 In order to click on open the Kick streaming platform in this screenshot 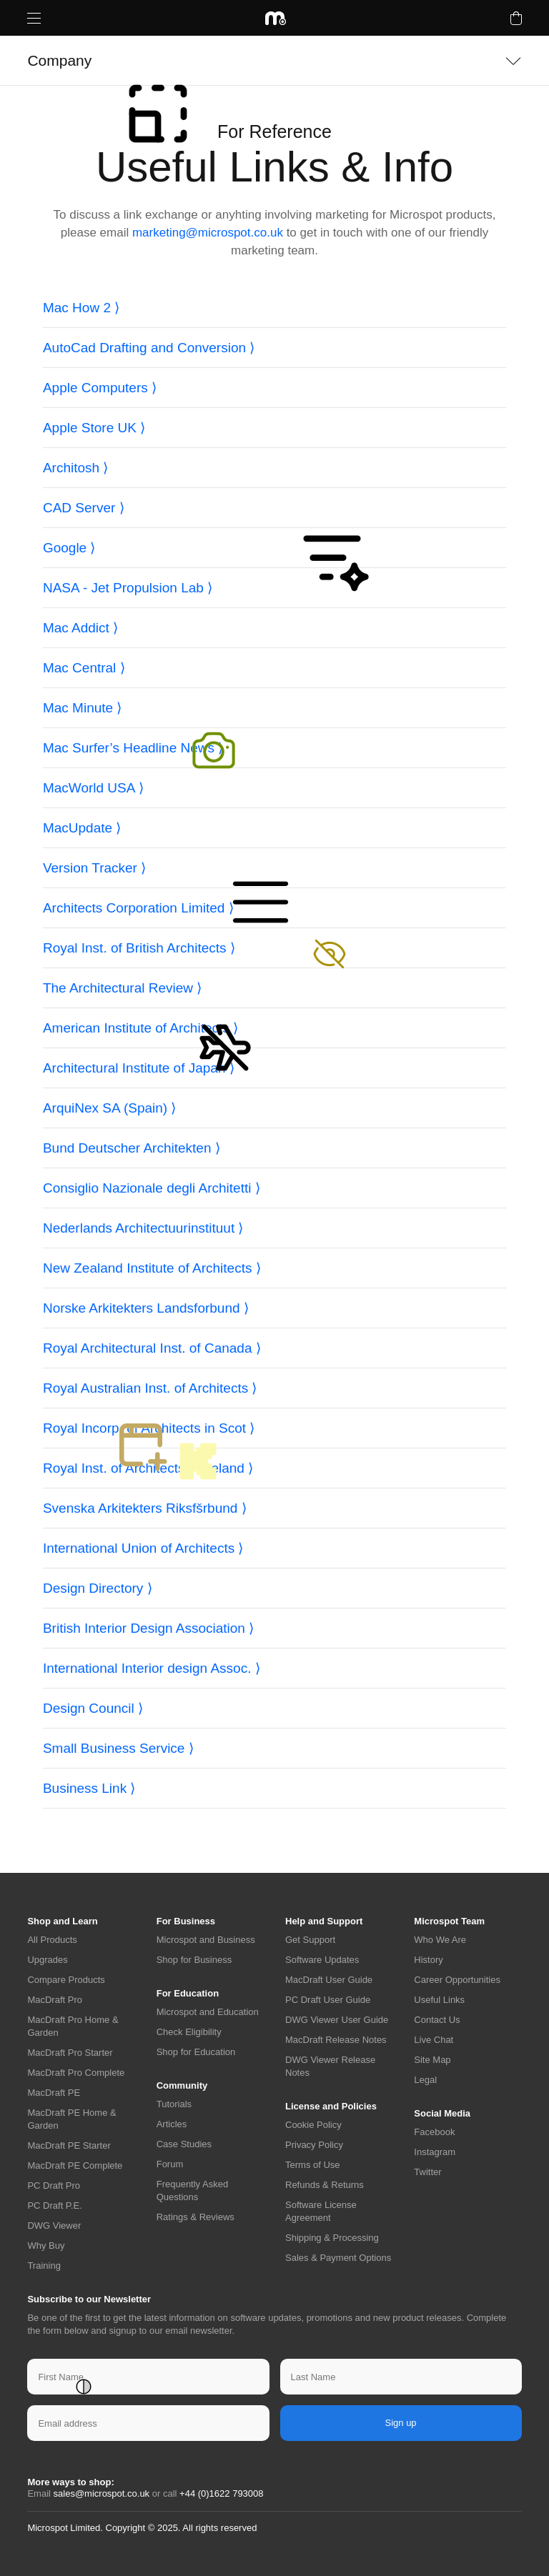, I will do `click(198, 1461)`.